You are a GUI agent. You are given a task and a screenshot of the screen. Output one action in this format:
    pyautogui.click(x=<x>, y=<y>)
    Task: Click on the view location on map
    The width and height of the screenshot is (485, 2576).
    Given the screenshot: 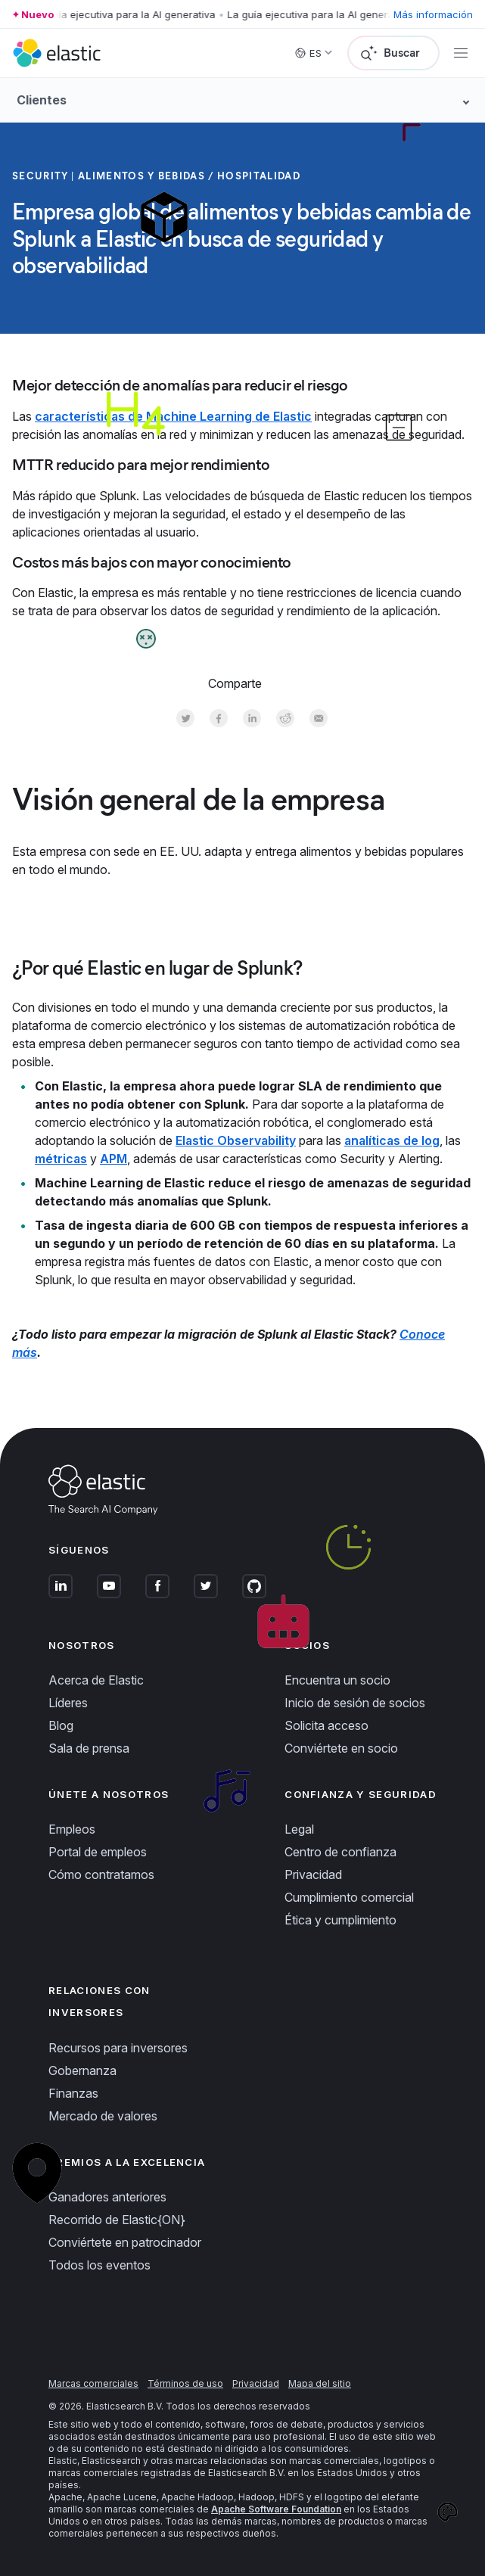 What is the action you would take?
    pyautogui.click(x=37, y=2172)
    